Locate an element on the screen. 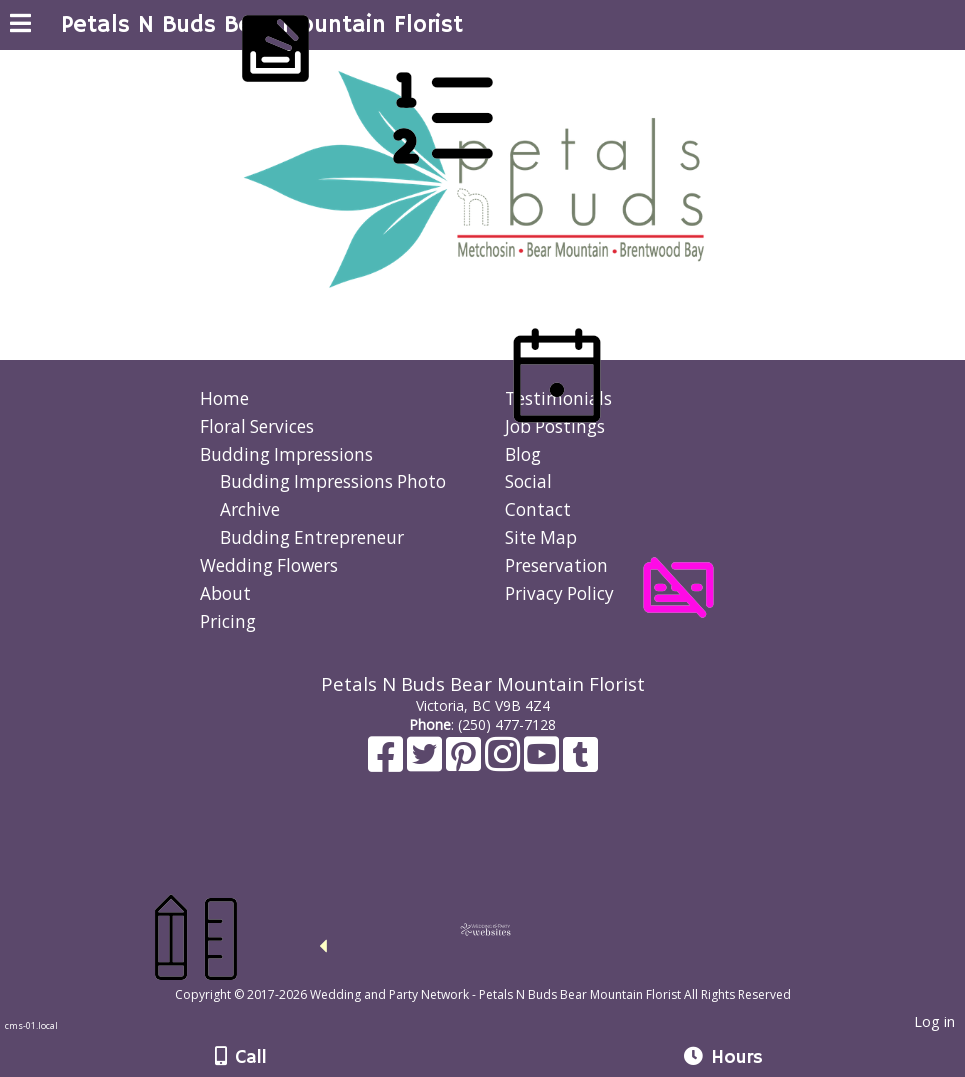  go back to the previous screen is located at coordinates (324, 946).